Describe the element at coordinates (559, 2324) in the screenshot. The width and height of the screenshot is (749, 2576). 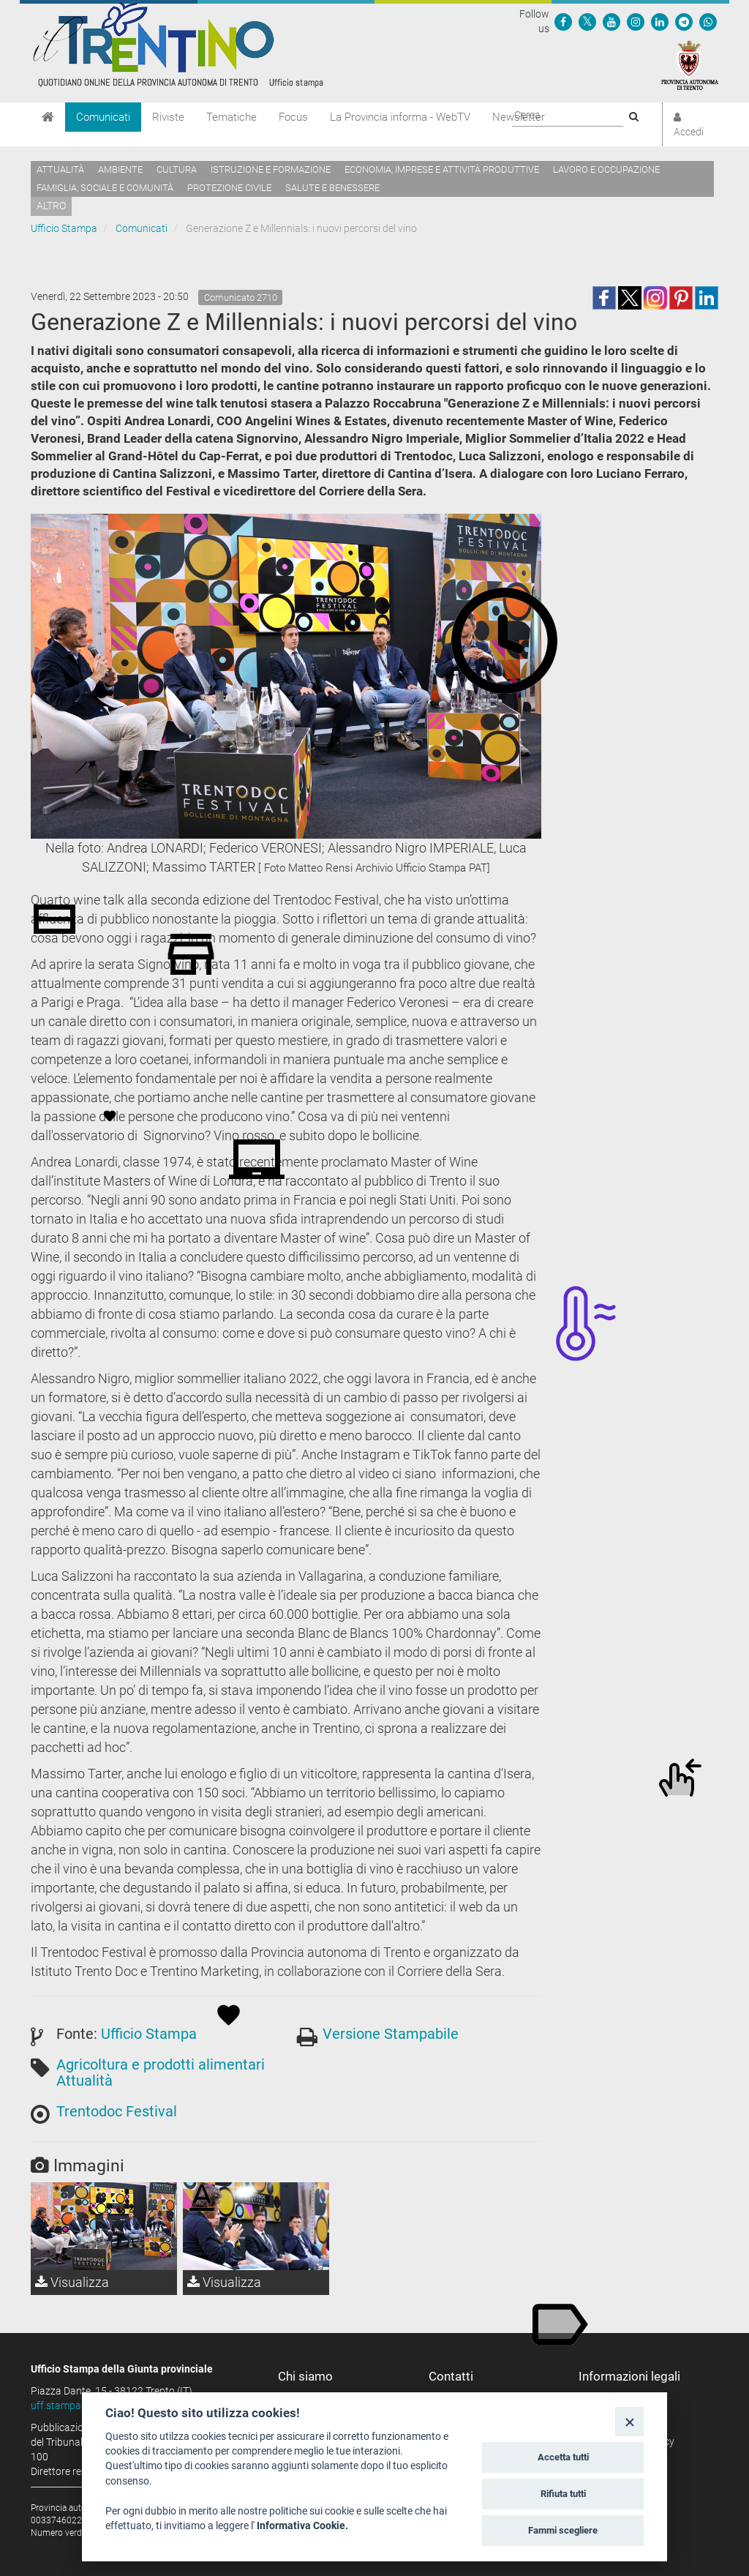
I see `add or edit a label for an item` at that location.